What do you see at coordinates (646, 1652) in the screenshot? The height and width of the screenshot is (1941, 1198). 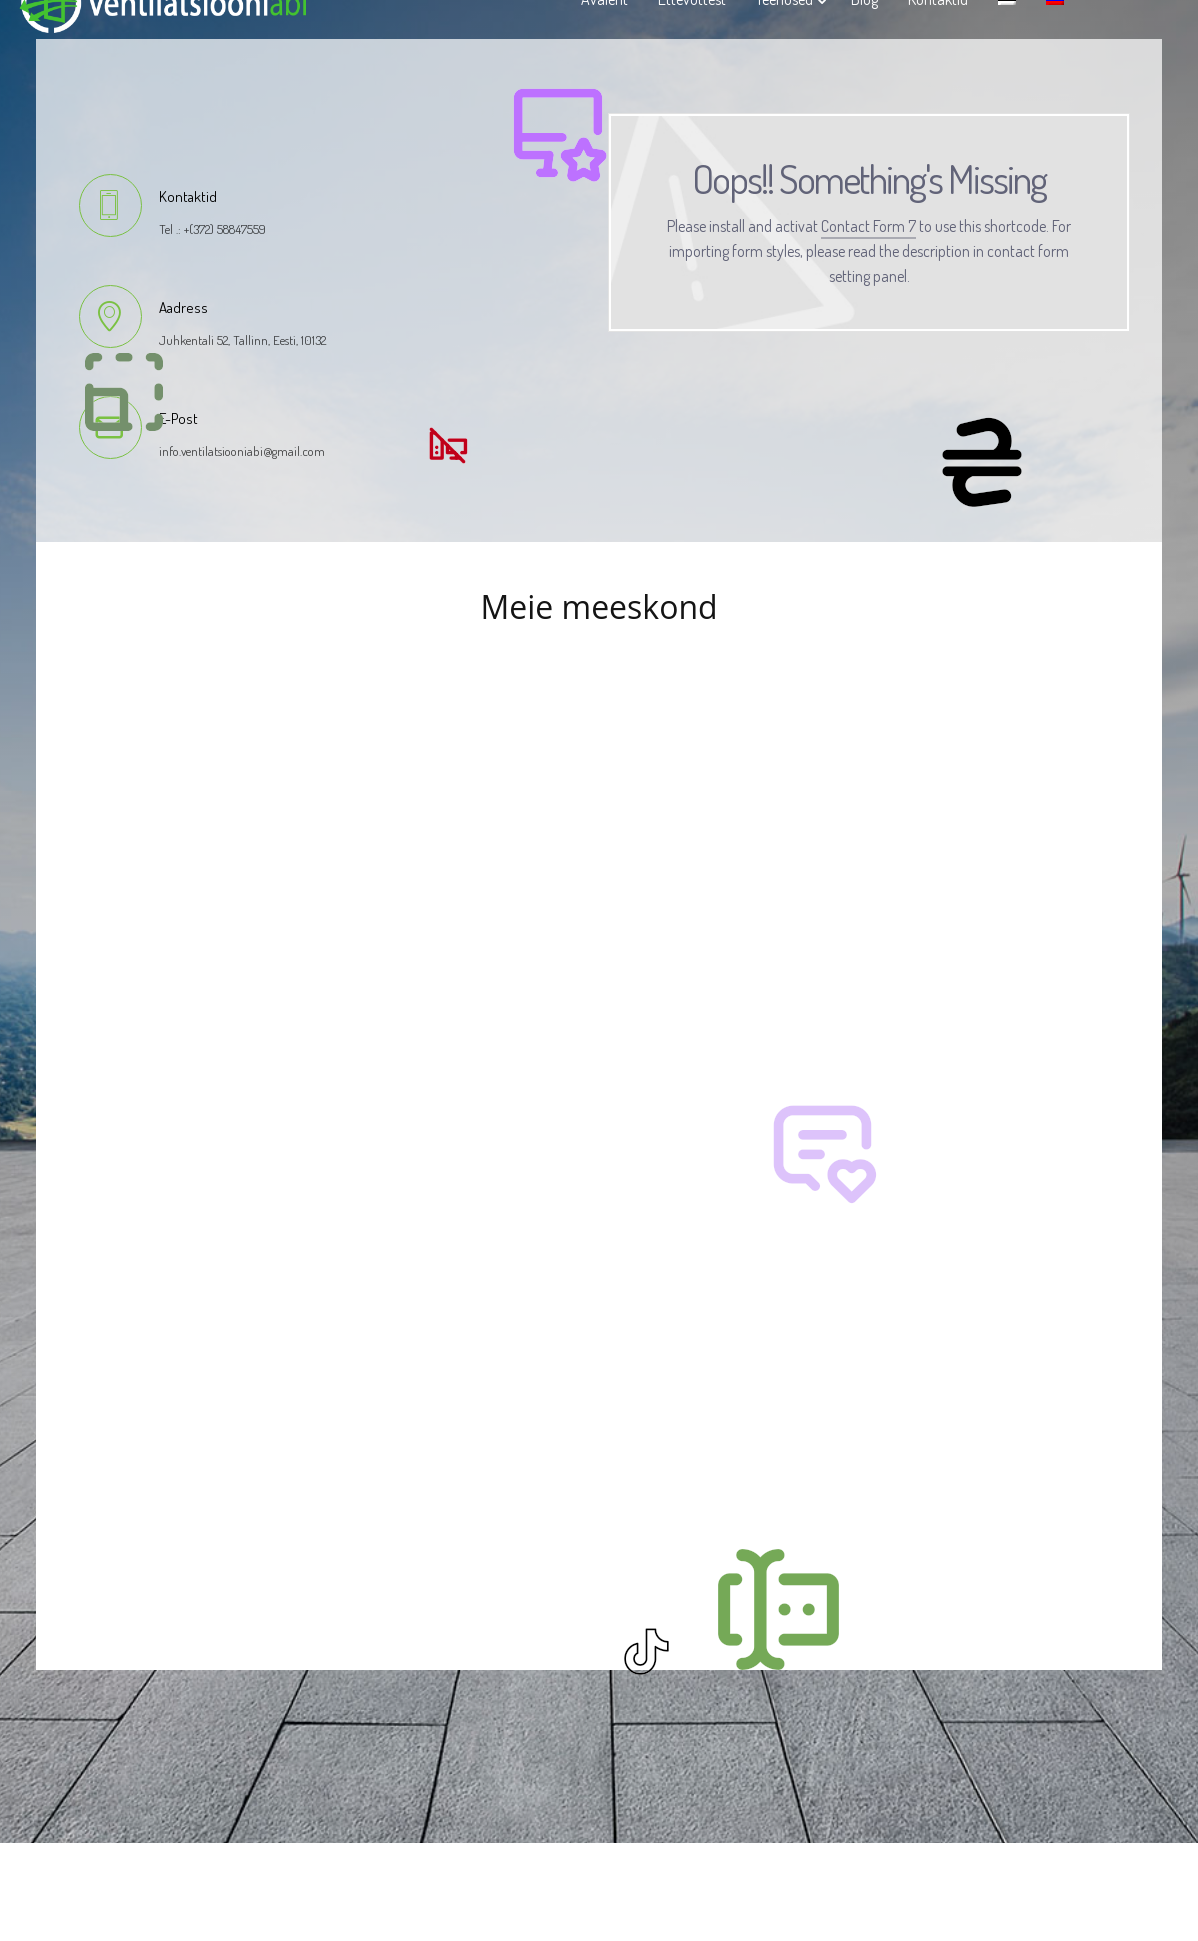 I see `open the TikTok app` at bounding box center [646, 1652].